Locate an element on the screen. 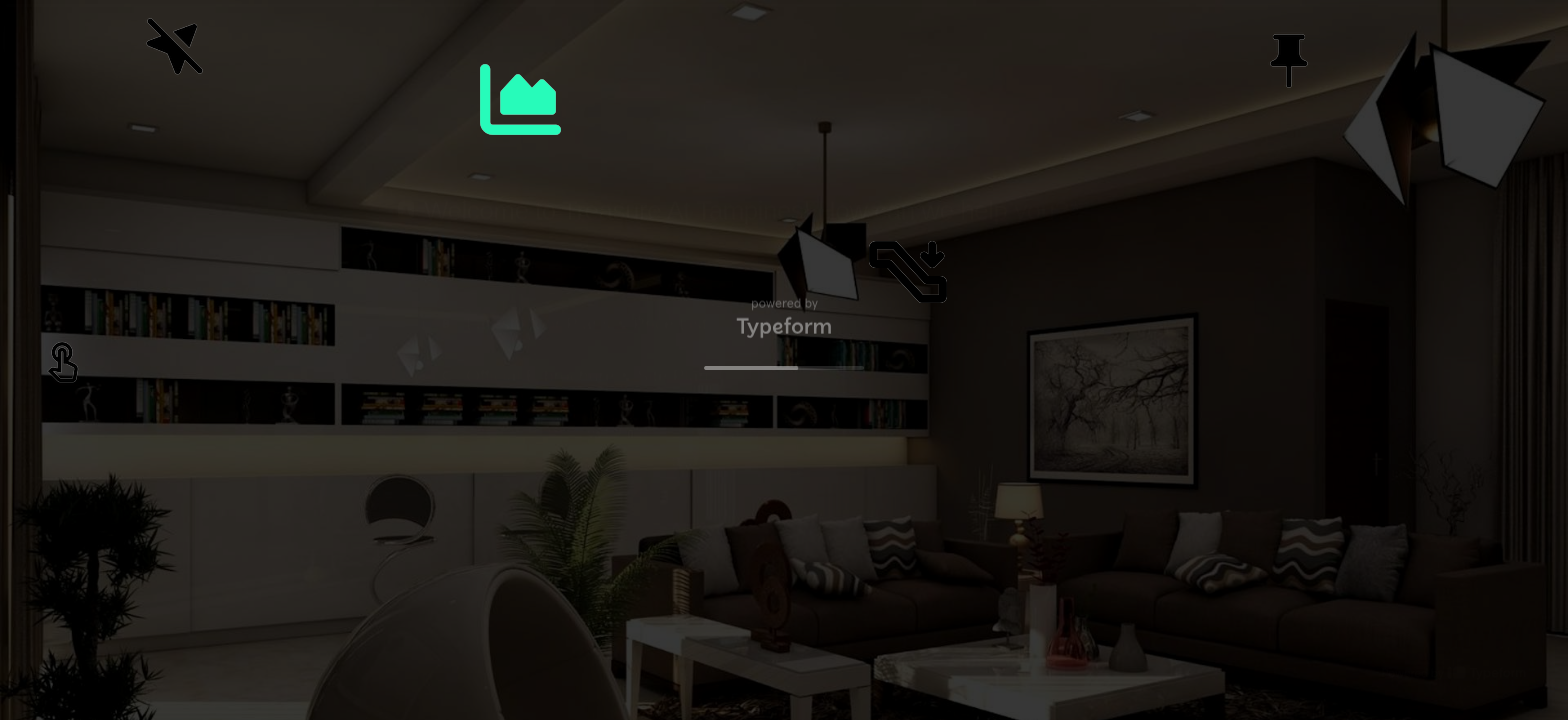 The height and width of the screenshot is (720, 1568). indicates escalator going down is located at coordinates (908, 272).